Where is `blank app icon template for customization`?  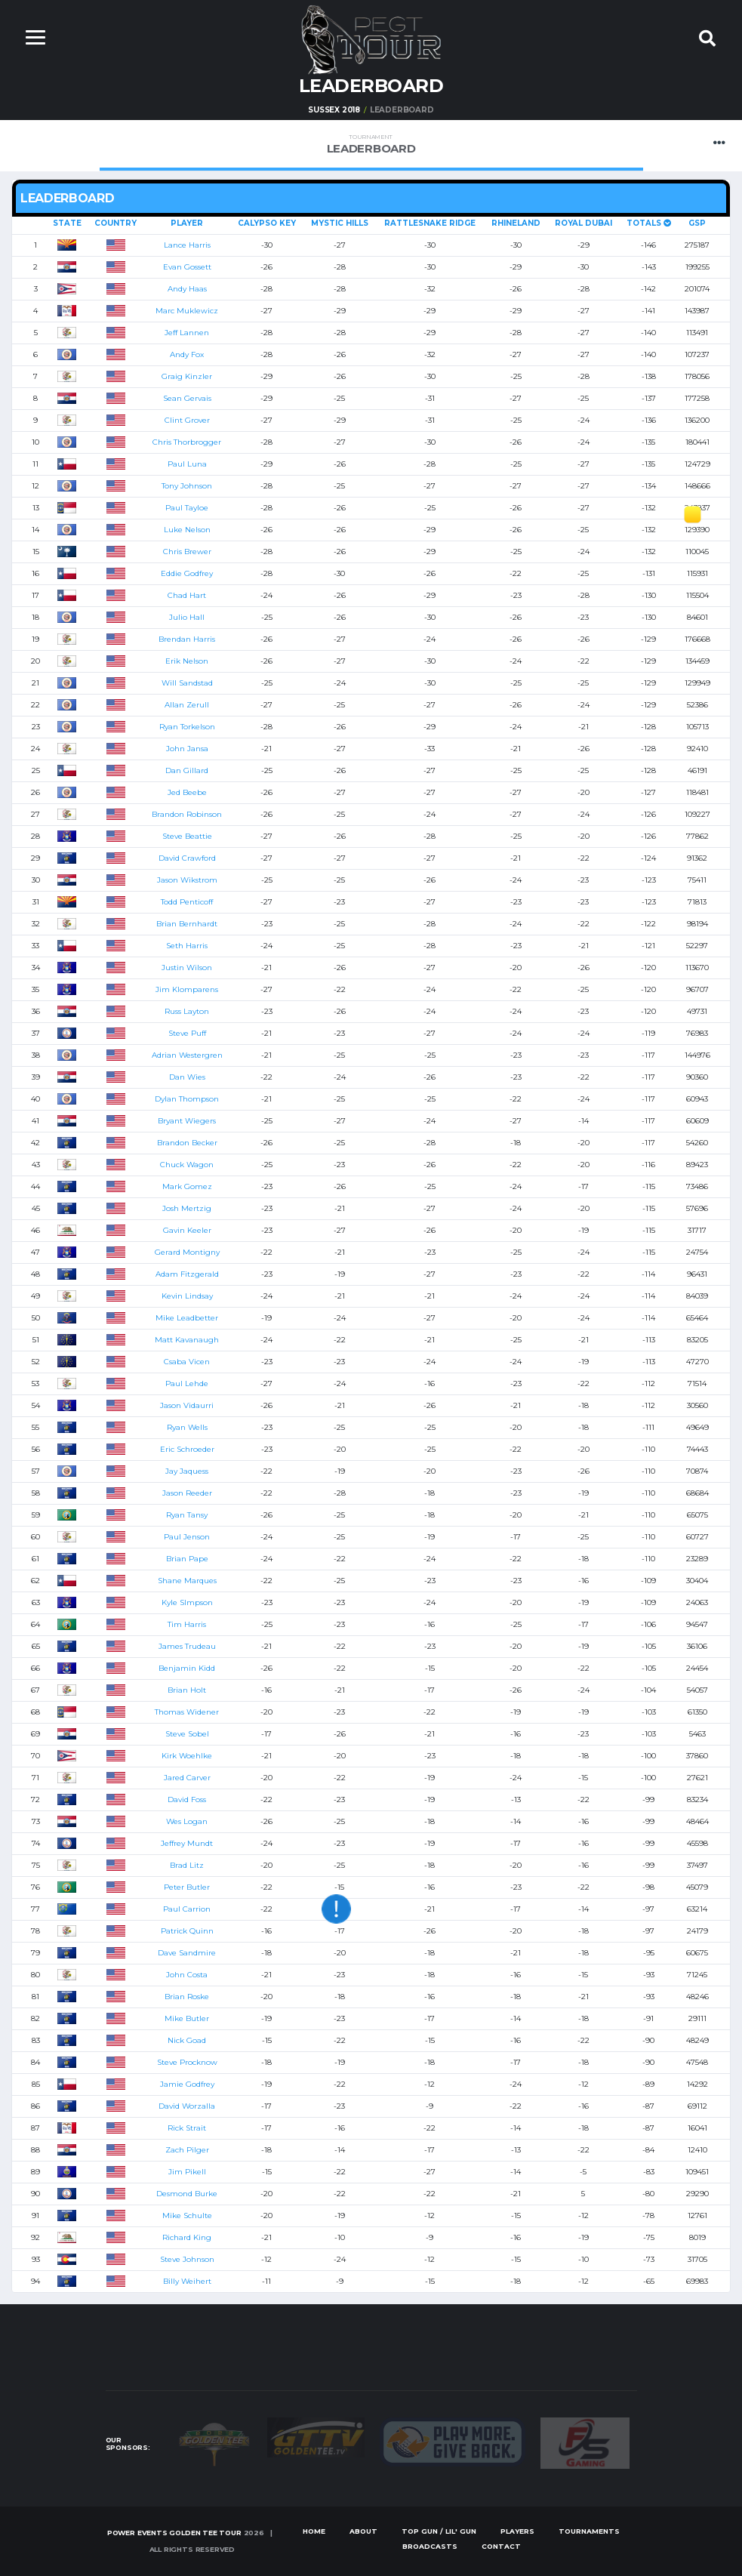
blank app icon template for customization is located at coordinates (692, 514).